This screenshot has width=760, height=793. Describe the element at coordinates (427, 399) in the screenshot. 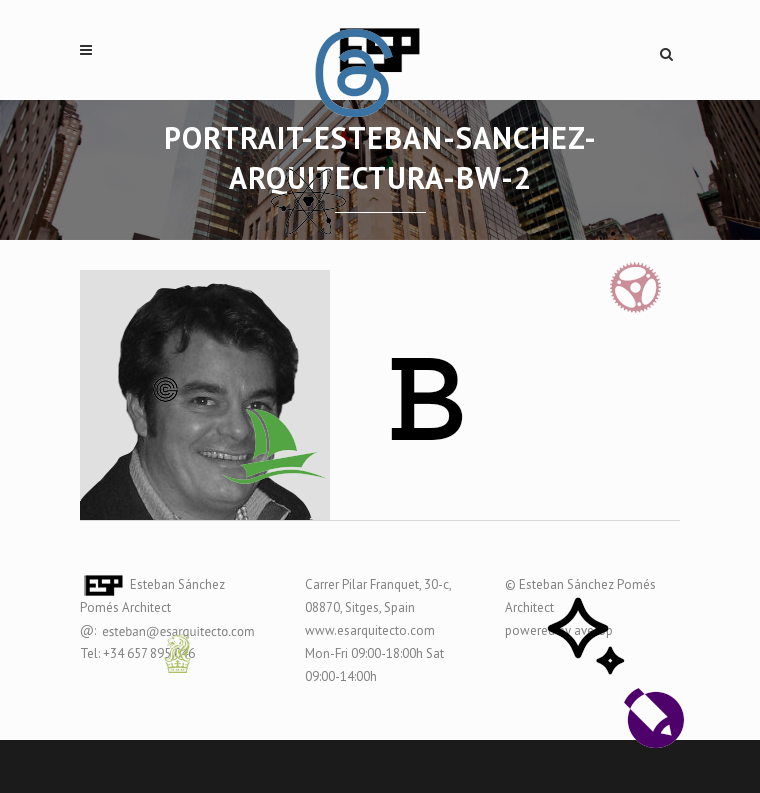

I see `braintree payment gateway integration` at that location.